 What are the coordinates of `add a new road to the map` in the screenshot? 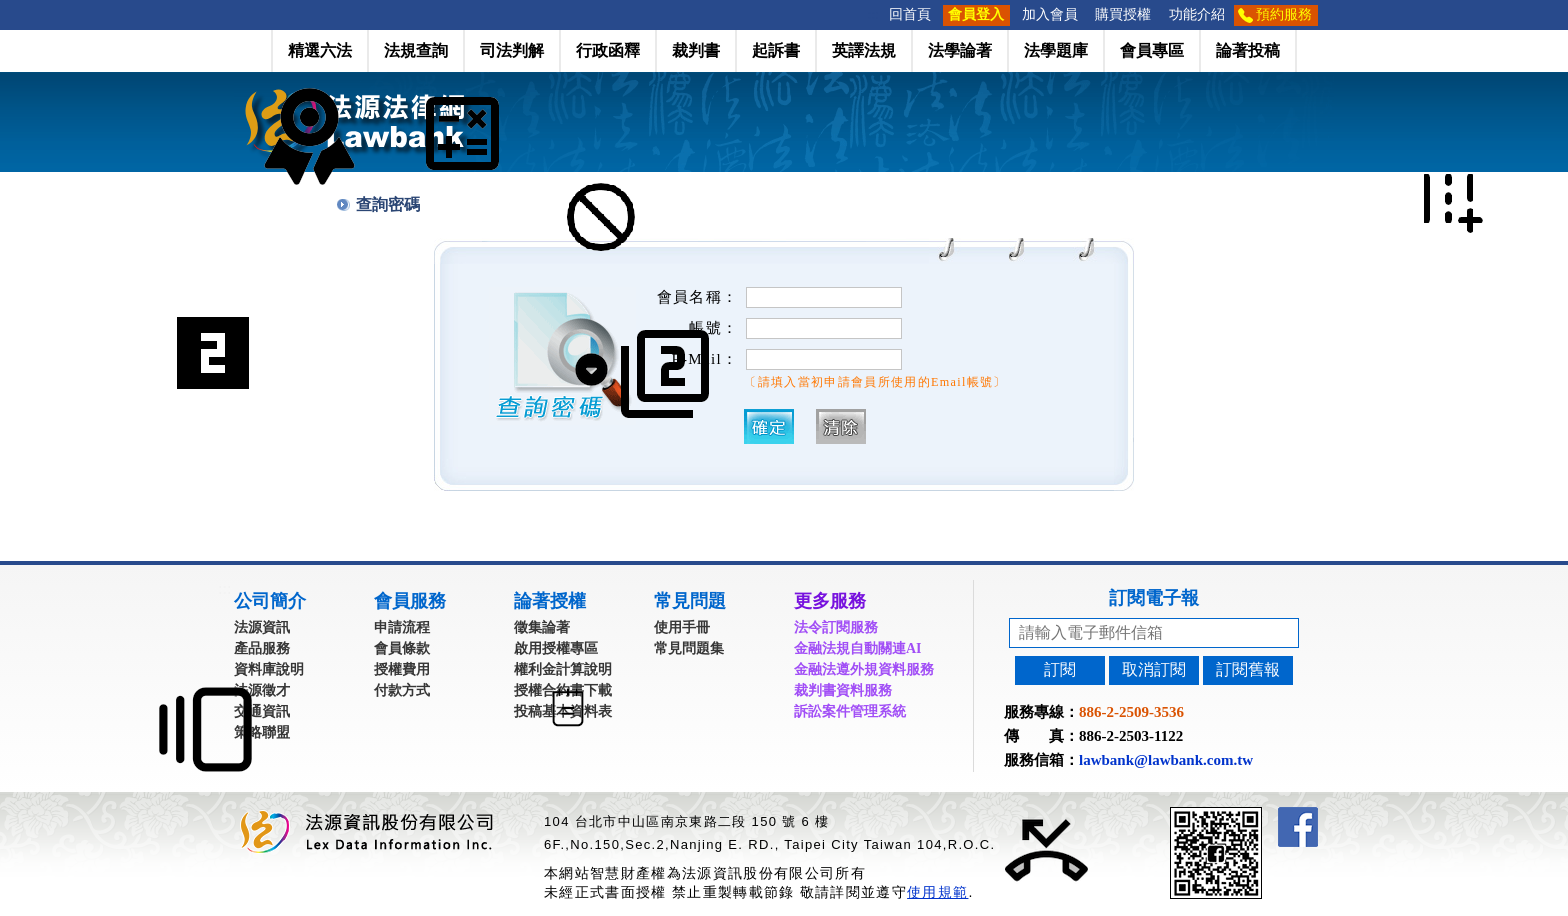 It's located at (1448, 198).